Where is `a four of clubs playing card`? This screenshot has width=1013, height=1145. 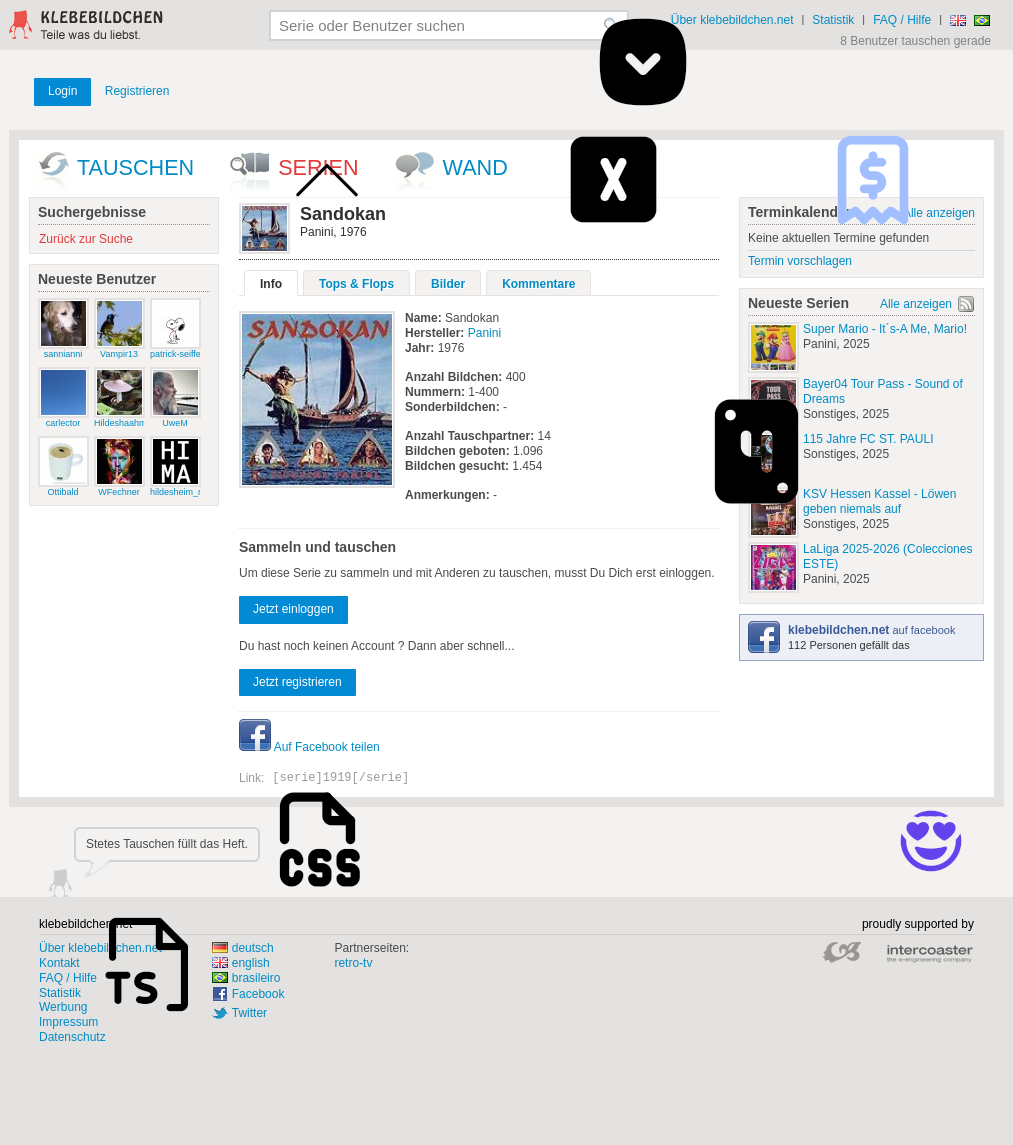
a four of clubs playing card is located at coordinates (756, 451).